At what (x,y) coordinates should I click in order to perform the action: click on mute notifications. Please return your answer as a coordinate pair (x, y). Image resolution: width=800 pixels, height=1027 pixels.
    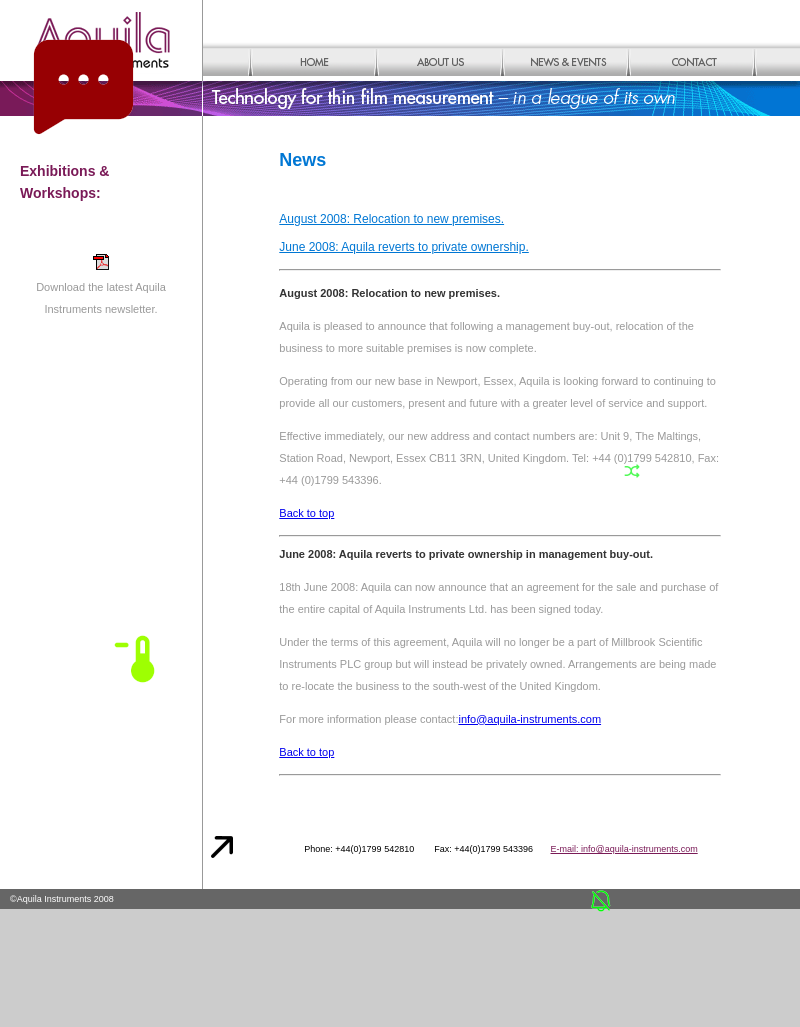
    Looking at the image, I should click on (601, 901).